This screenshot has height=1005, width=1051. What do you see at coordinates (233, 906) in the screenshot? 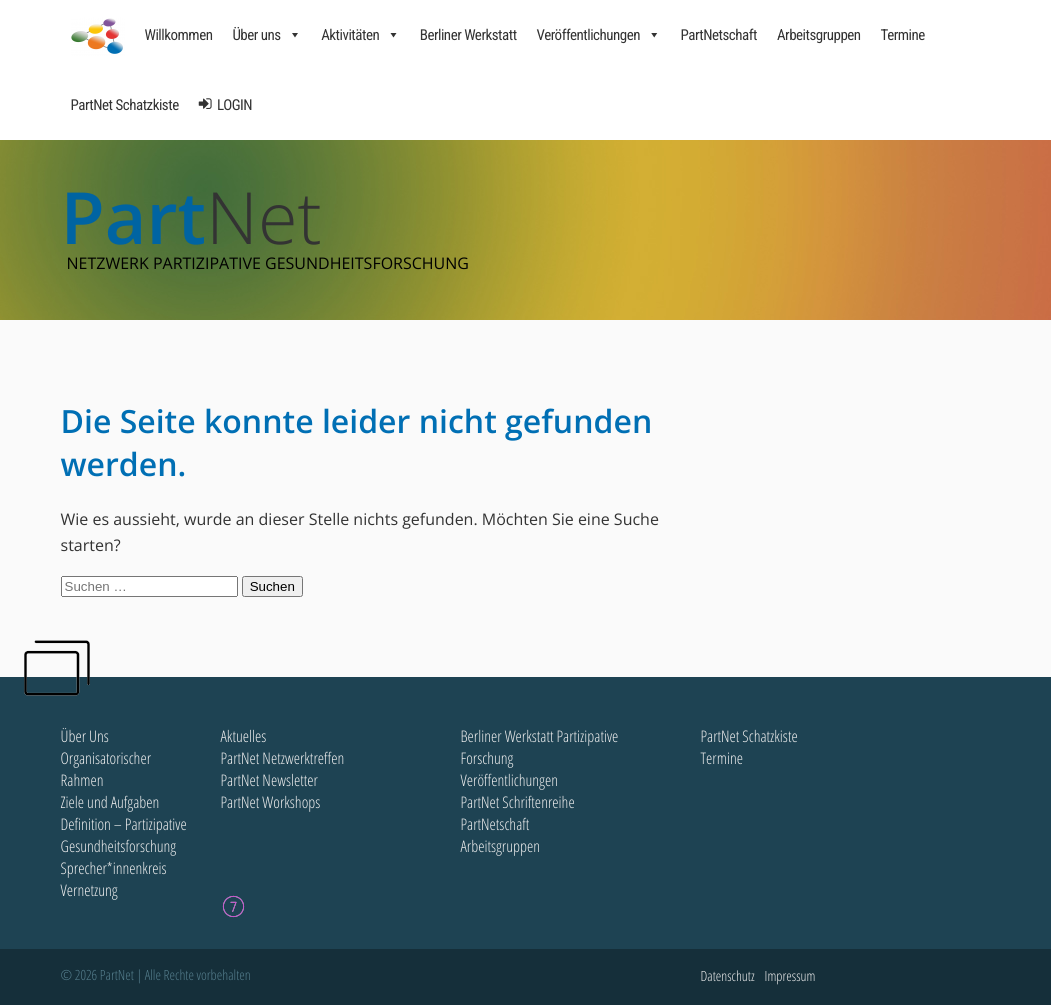
I see `indicates step 7 in a multi-step process` at bounding box center [233, 906].